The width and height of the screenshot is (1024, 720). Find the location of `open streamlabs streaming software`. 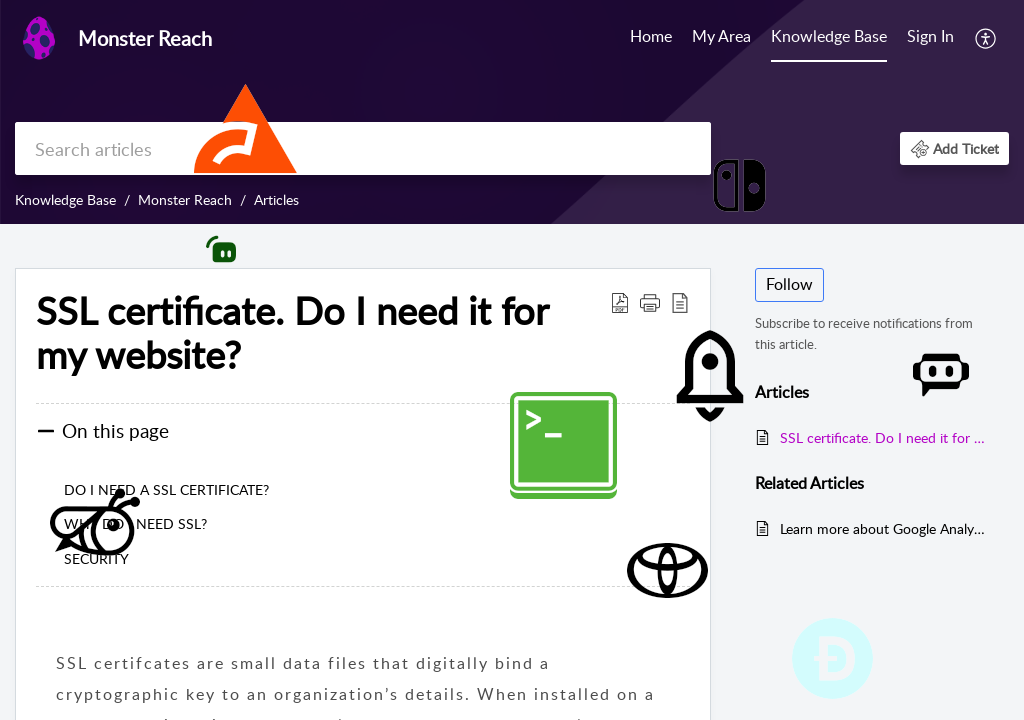

open streamlabs streaming software is located at coordinates (221, 249).